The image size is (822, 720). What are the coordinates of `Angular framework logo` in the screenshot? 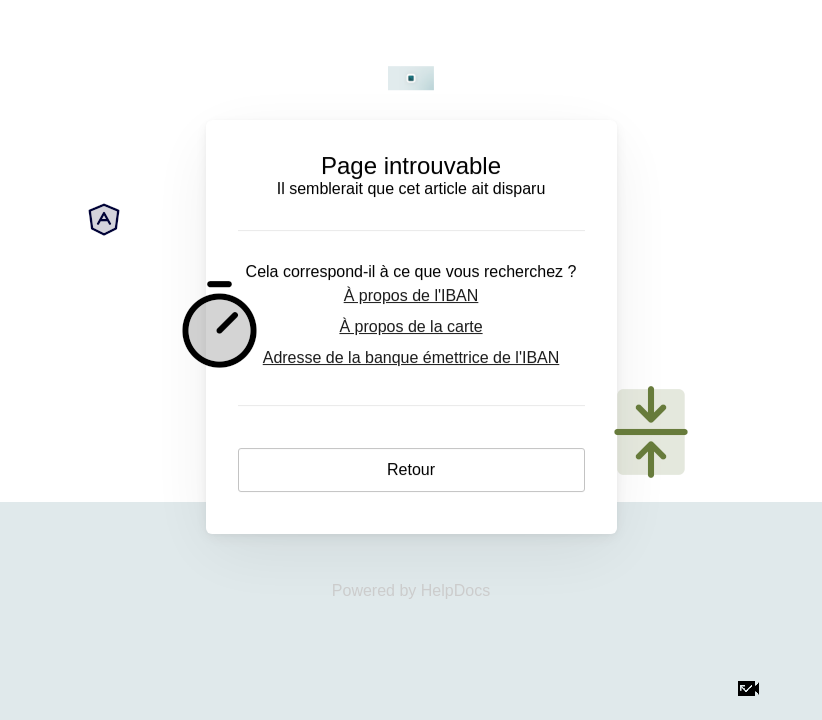 It's located at (104, 219).